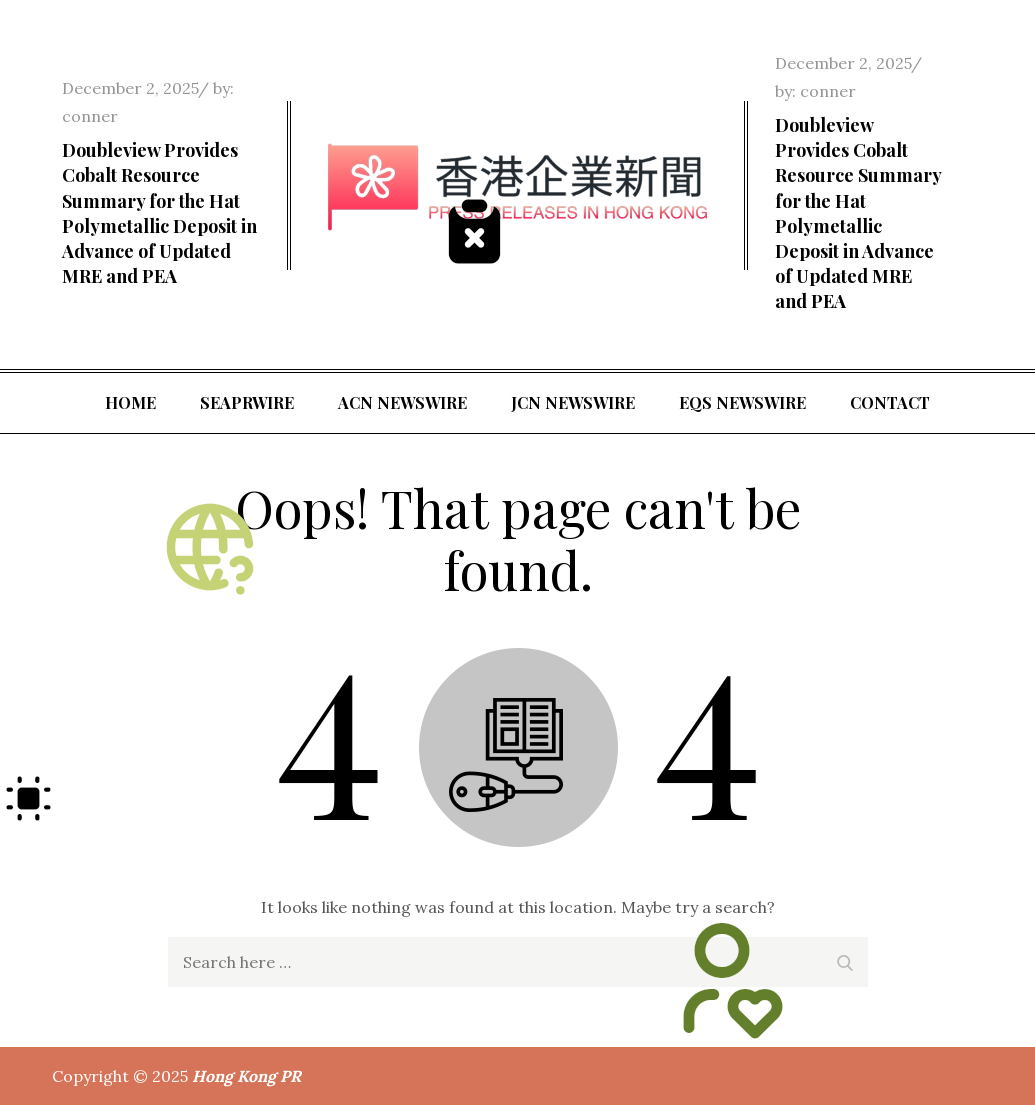 The height and width of the screenshot is (1105, 1035). I want to click on add user to favorites, so click(722, 978).